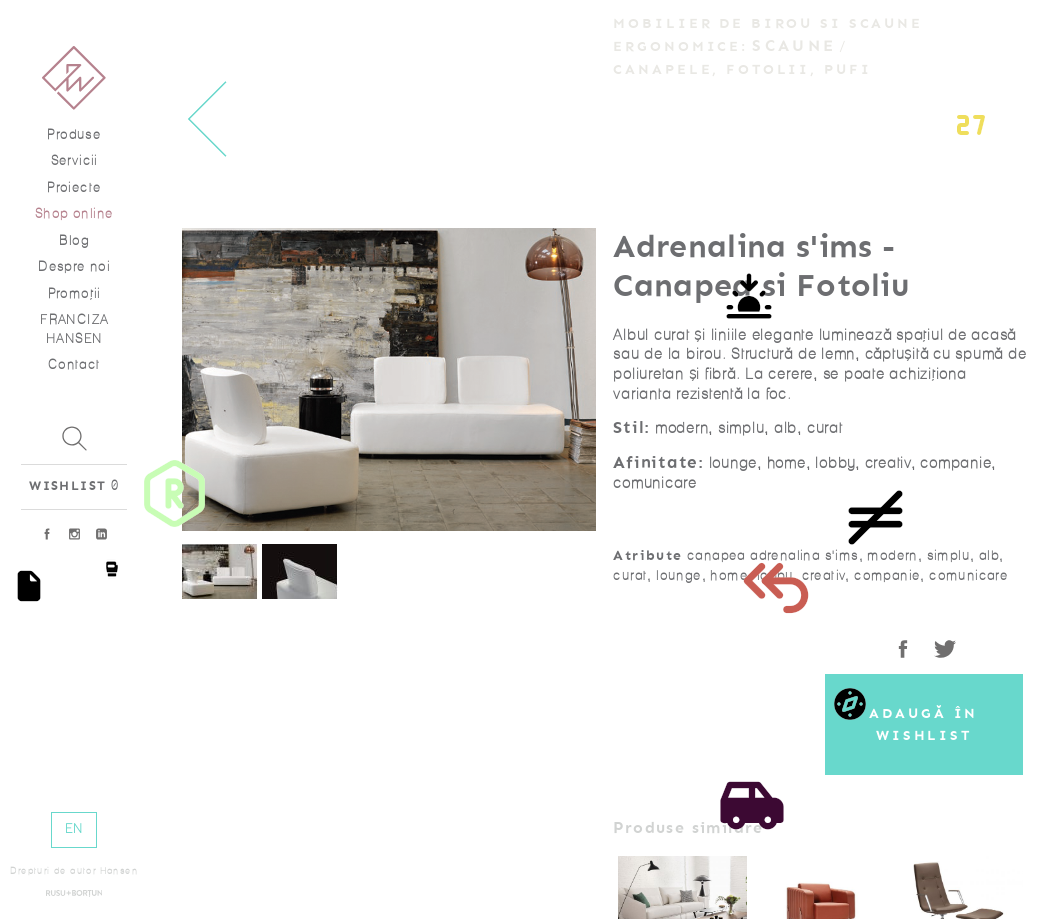 The image size is (1061, 919). What do you see at coordinates (971, 125) in the screenshot?
I see `indicates item number 27 in a list or sequence` at bounding box center [971, 125].